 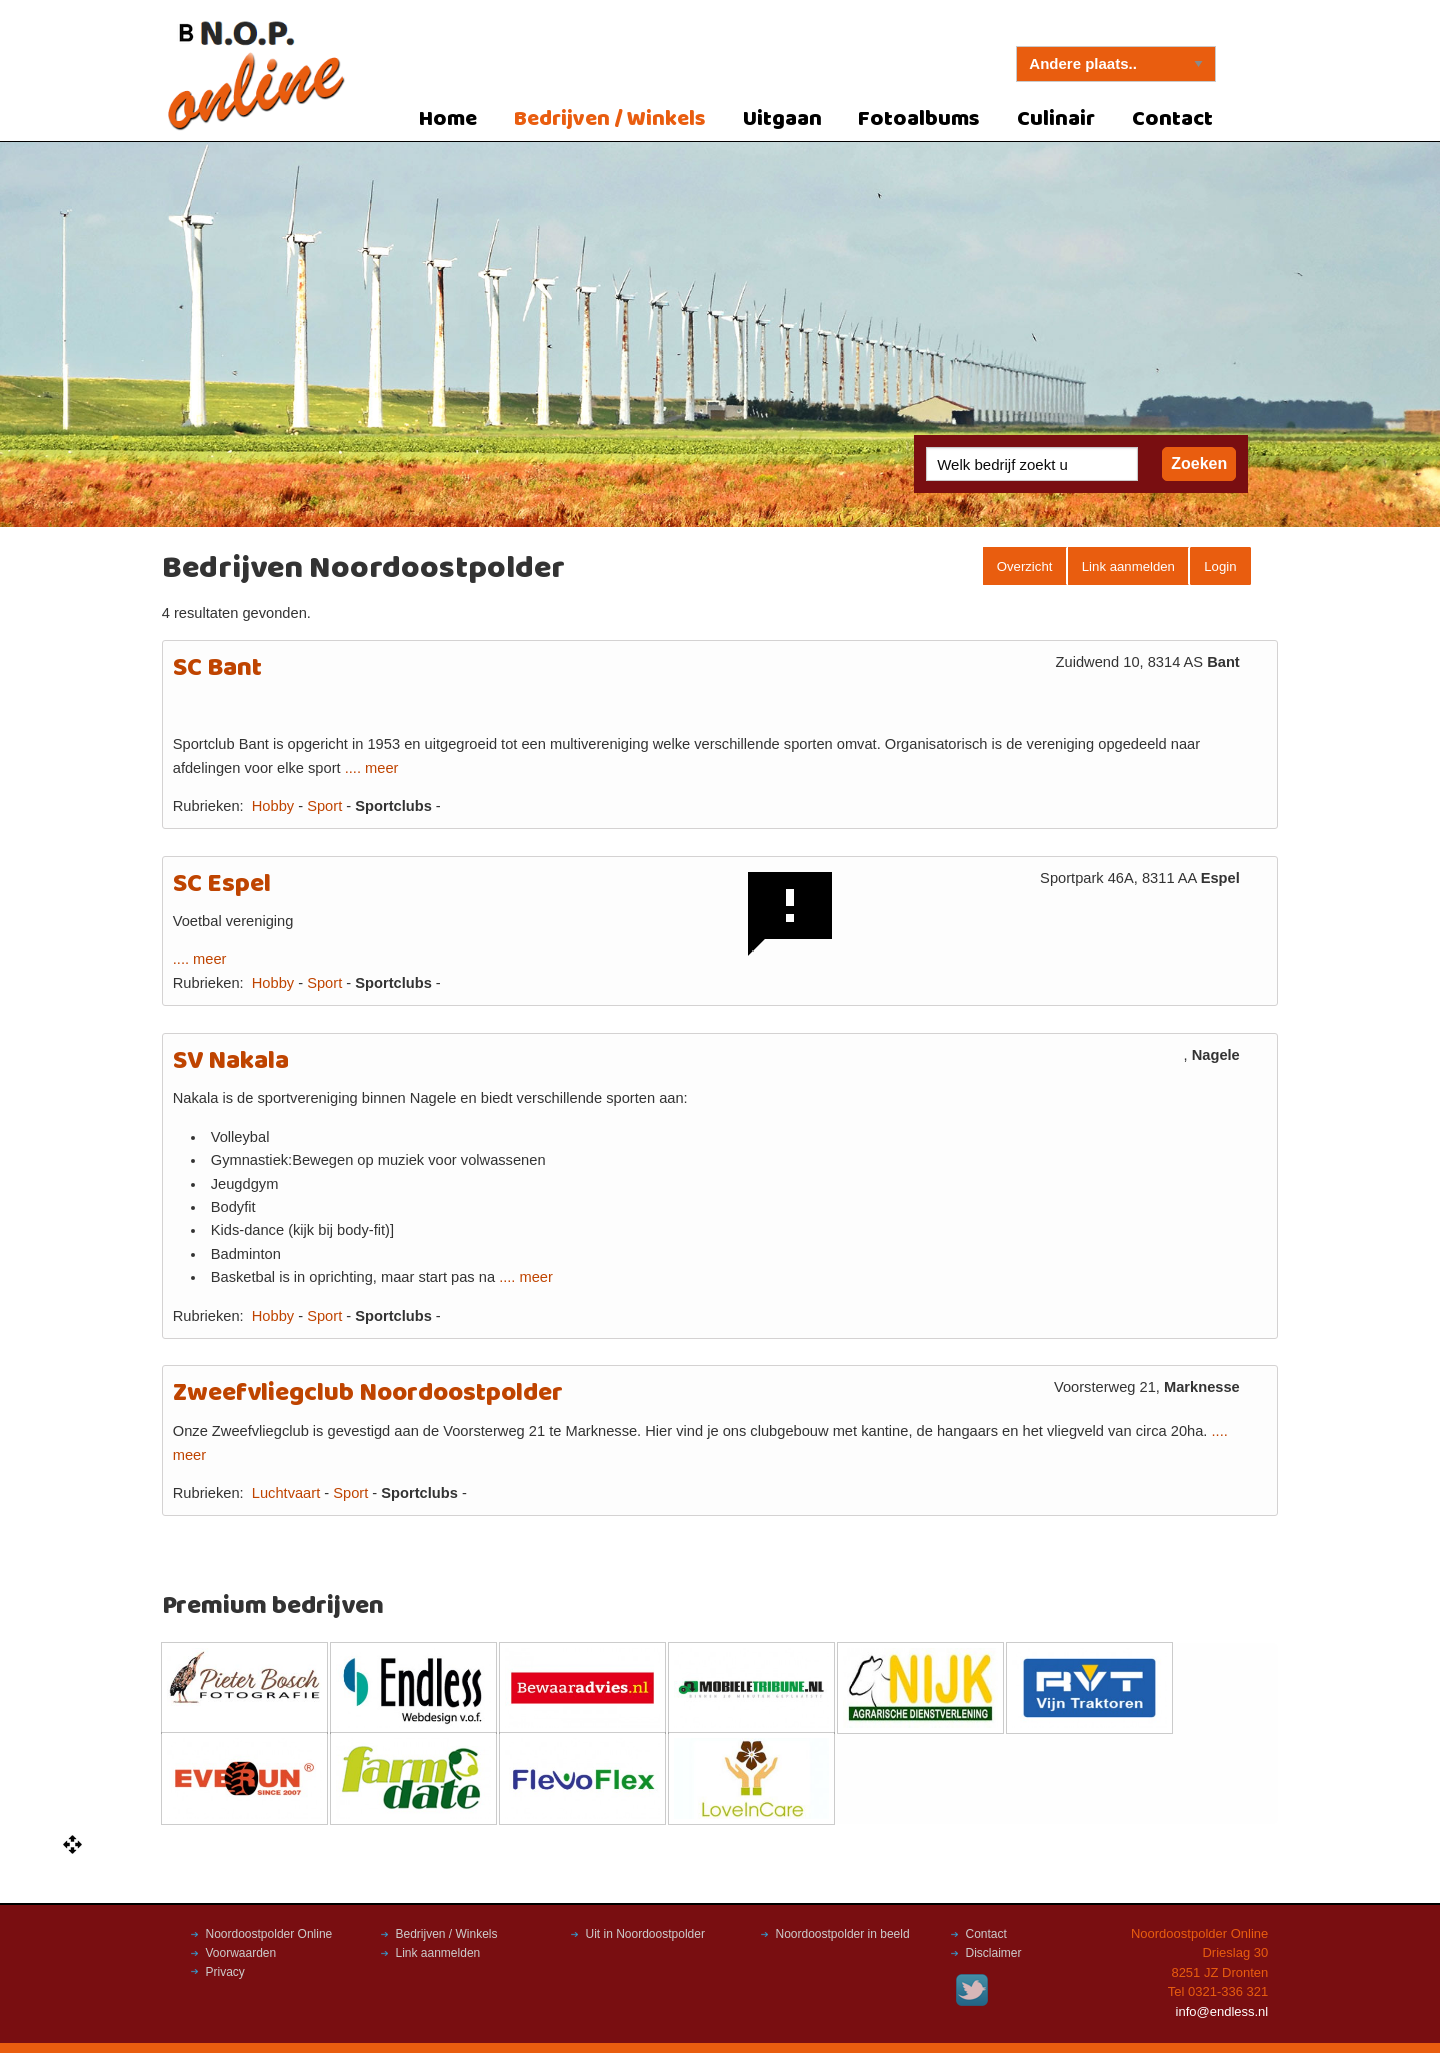 What do you see at coordinates (790, 914) in the screenshot?
I see `message failed to send` at bounding box center [790, 914].